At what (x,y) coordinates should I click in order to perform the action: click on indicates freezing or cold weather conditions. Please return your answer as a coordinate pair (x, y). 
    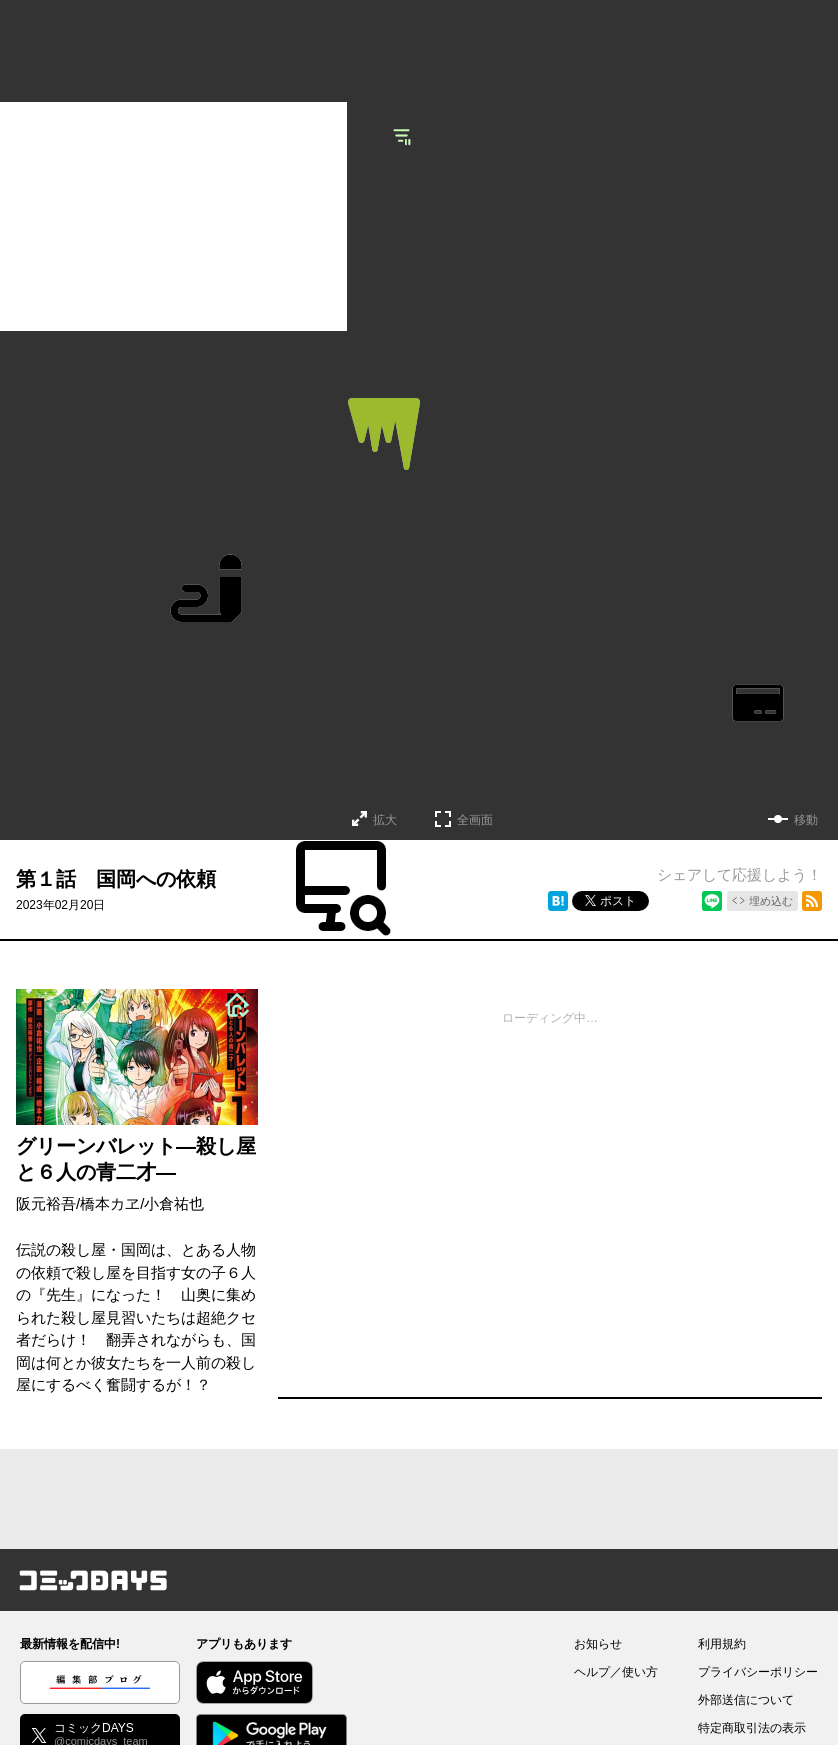
    Looking at the image, I should click on (384, 434).